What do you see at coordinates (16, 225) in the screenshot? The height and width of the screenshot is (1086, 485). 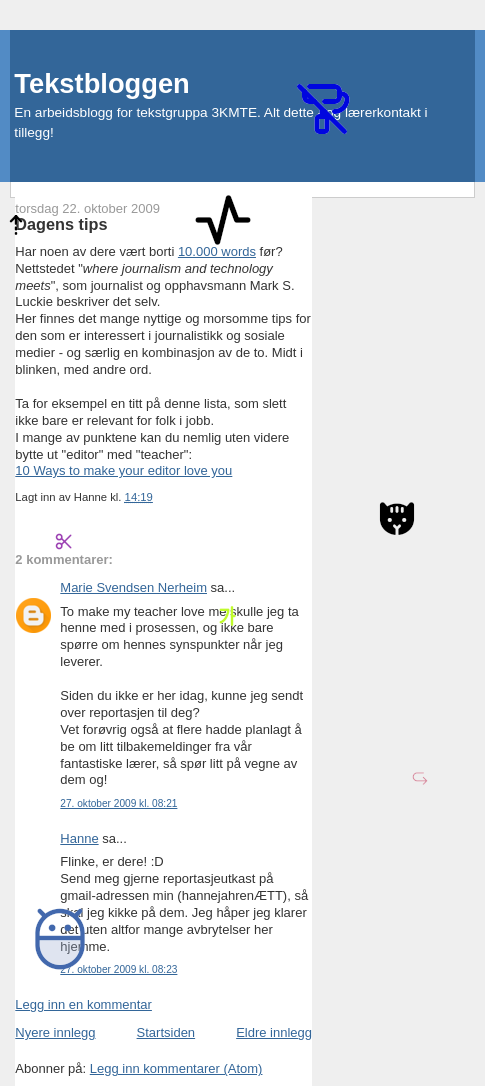 I see `upload in progress` at bounding box center [16, 225].